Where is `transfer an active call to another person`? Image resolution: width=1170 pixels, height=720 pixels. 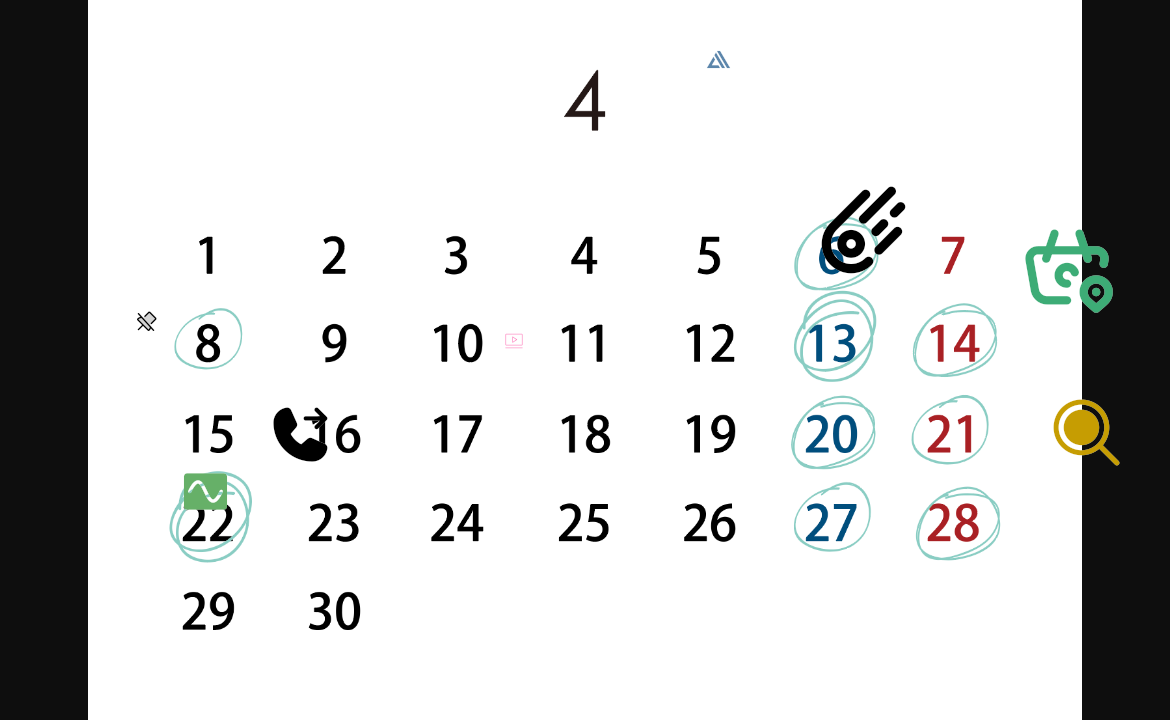 transfer an active call to another person is located at coordinates (301, 433).